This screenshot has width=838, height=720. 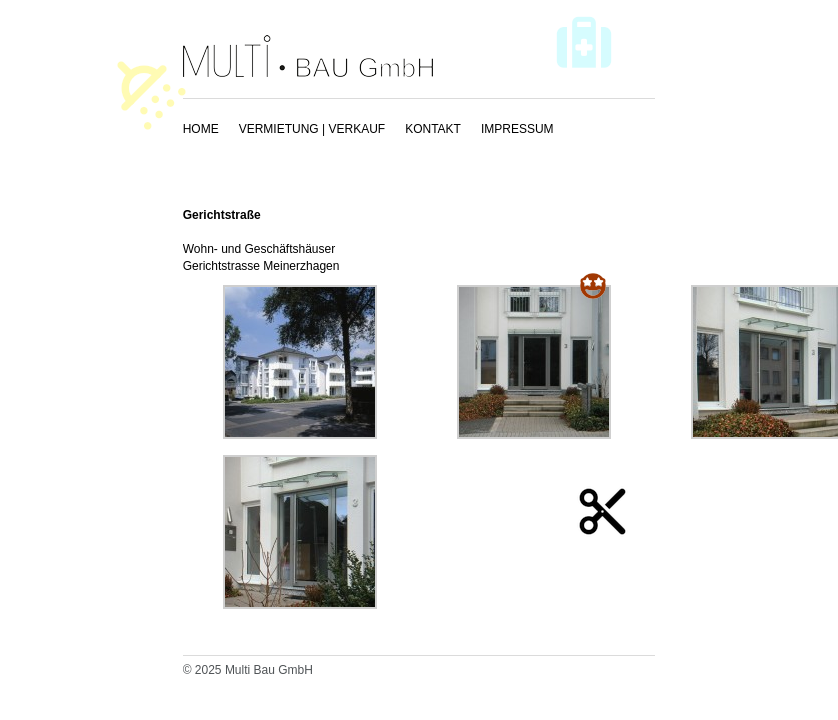 I want to click on shower or bathroom amenity indicator, so click(x=151, y=95).